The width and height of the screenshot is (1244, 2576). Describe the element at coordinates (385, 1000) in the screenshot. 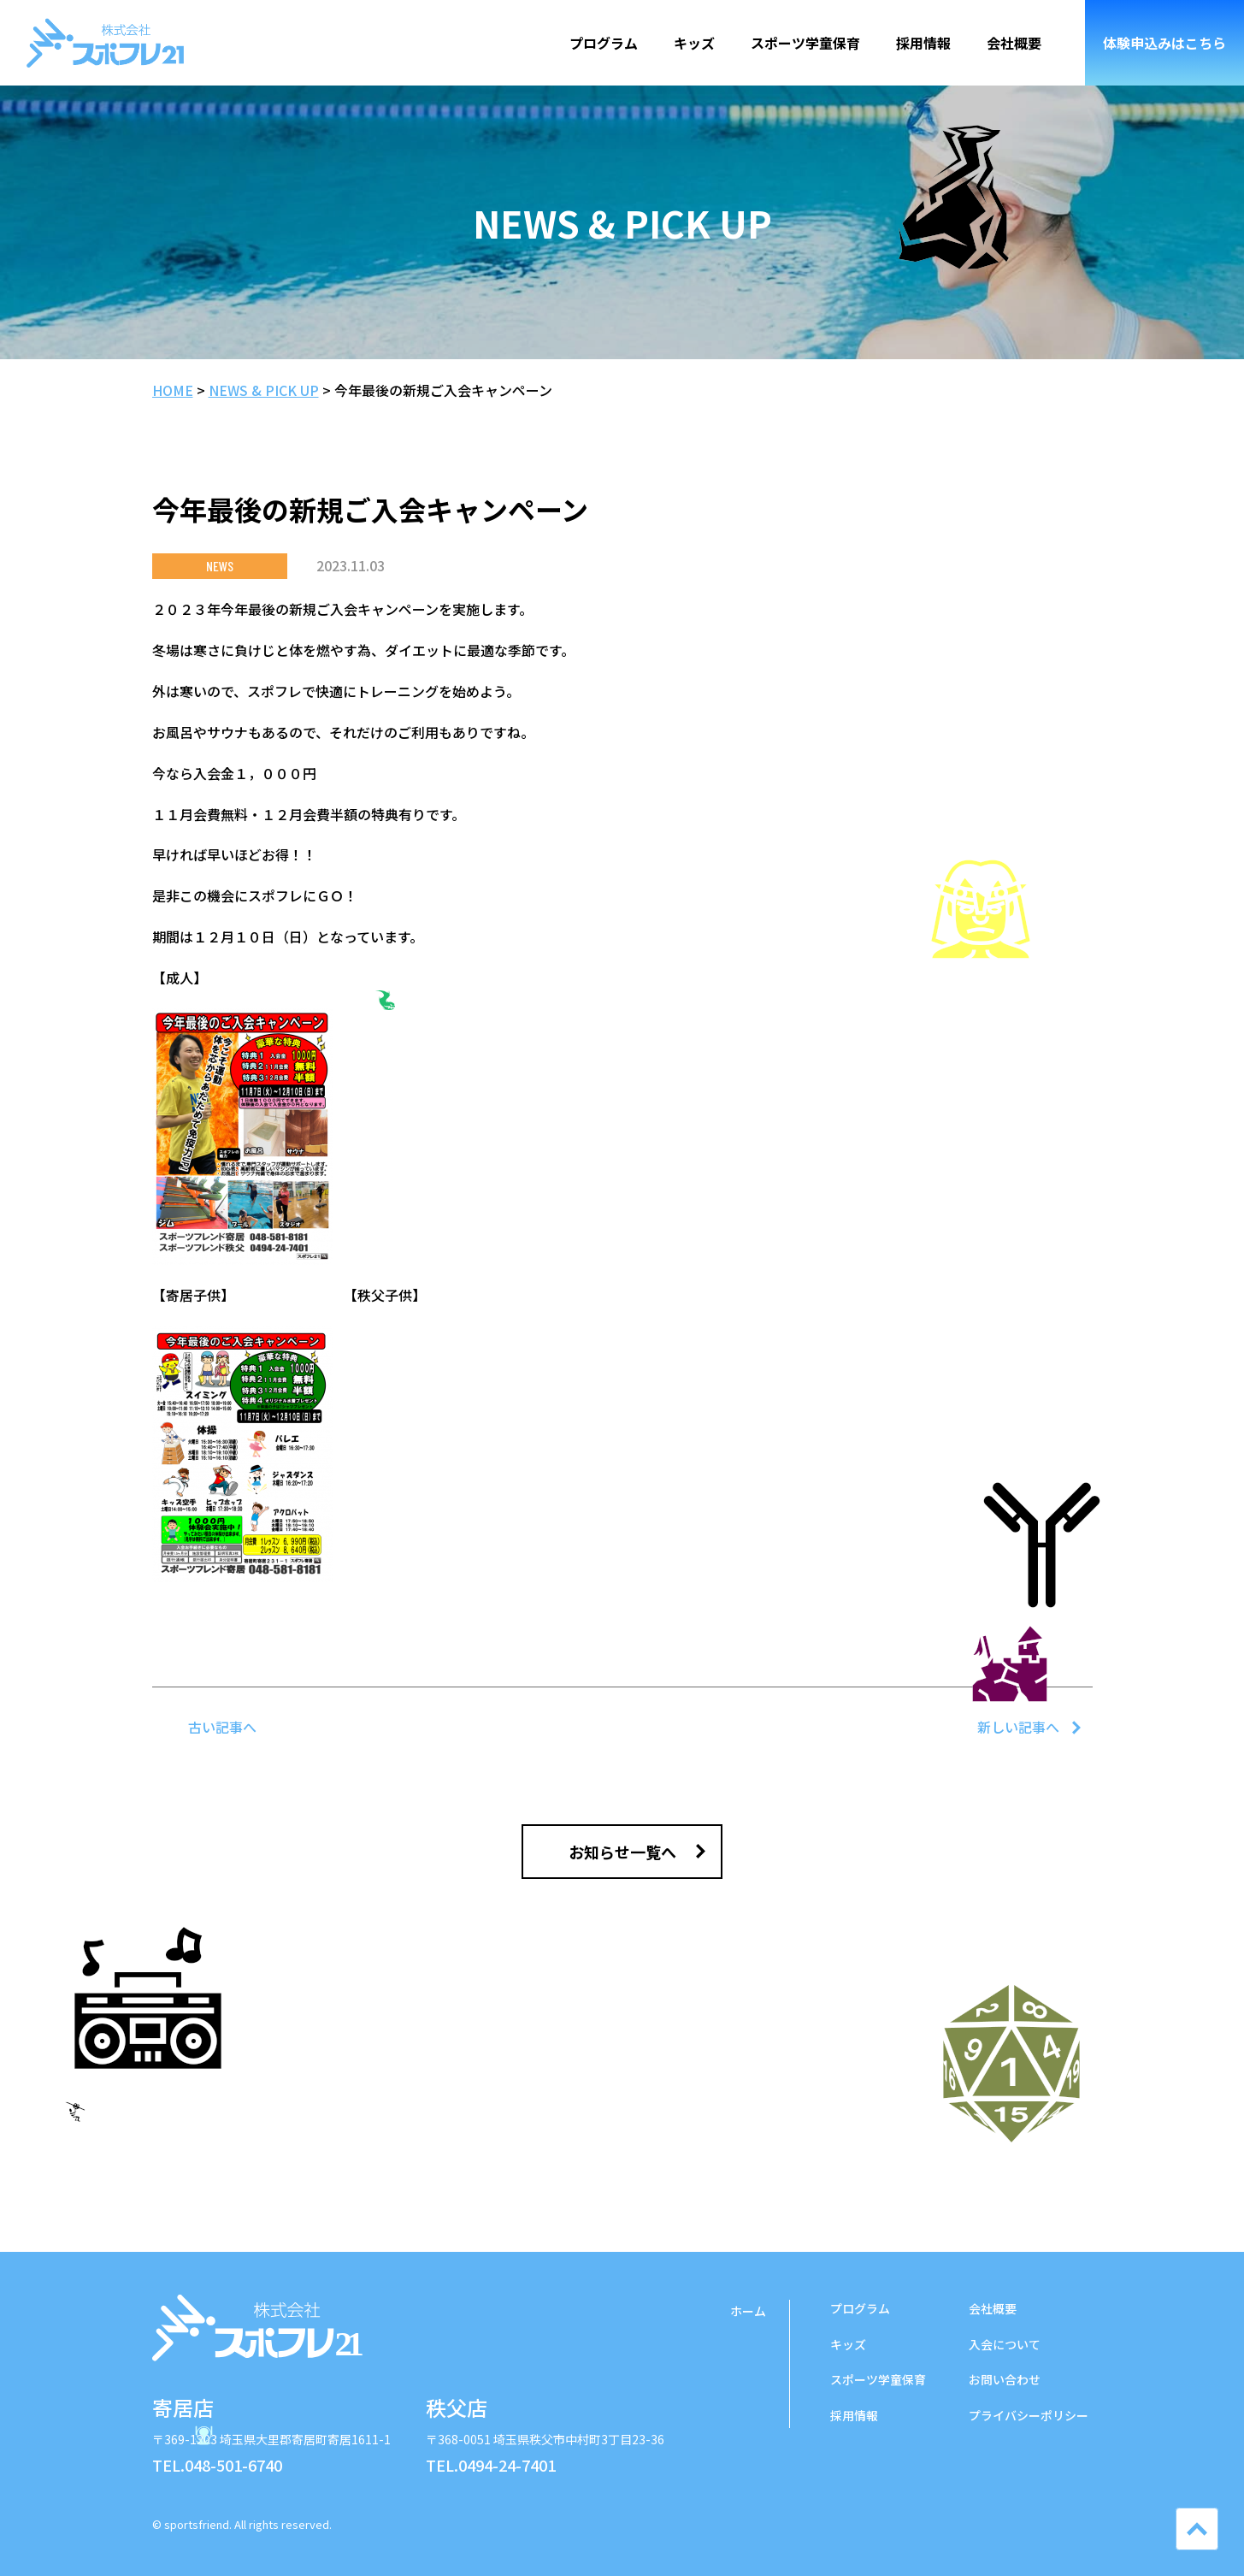

I see `friendly fire or team damage indicator` at that location.